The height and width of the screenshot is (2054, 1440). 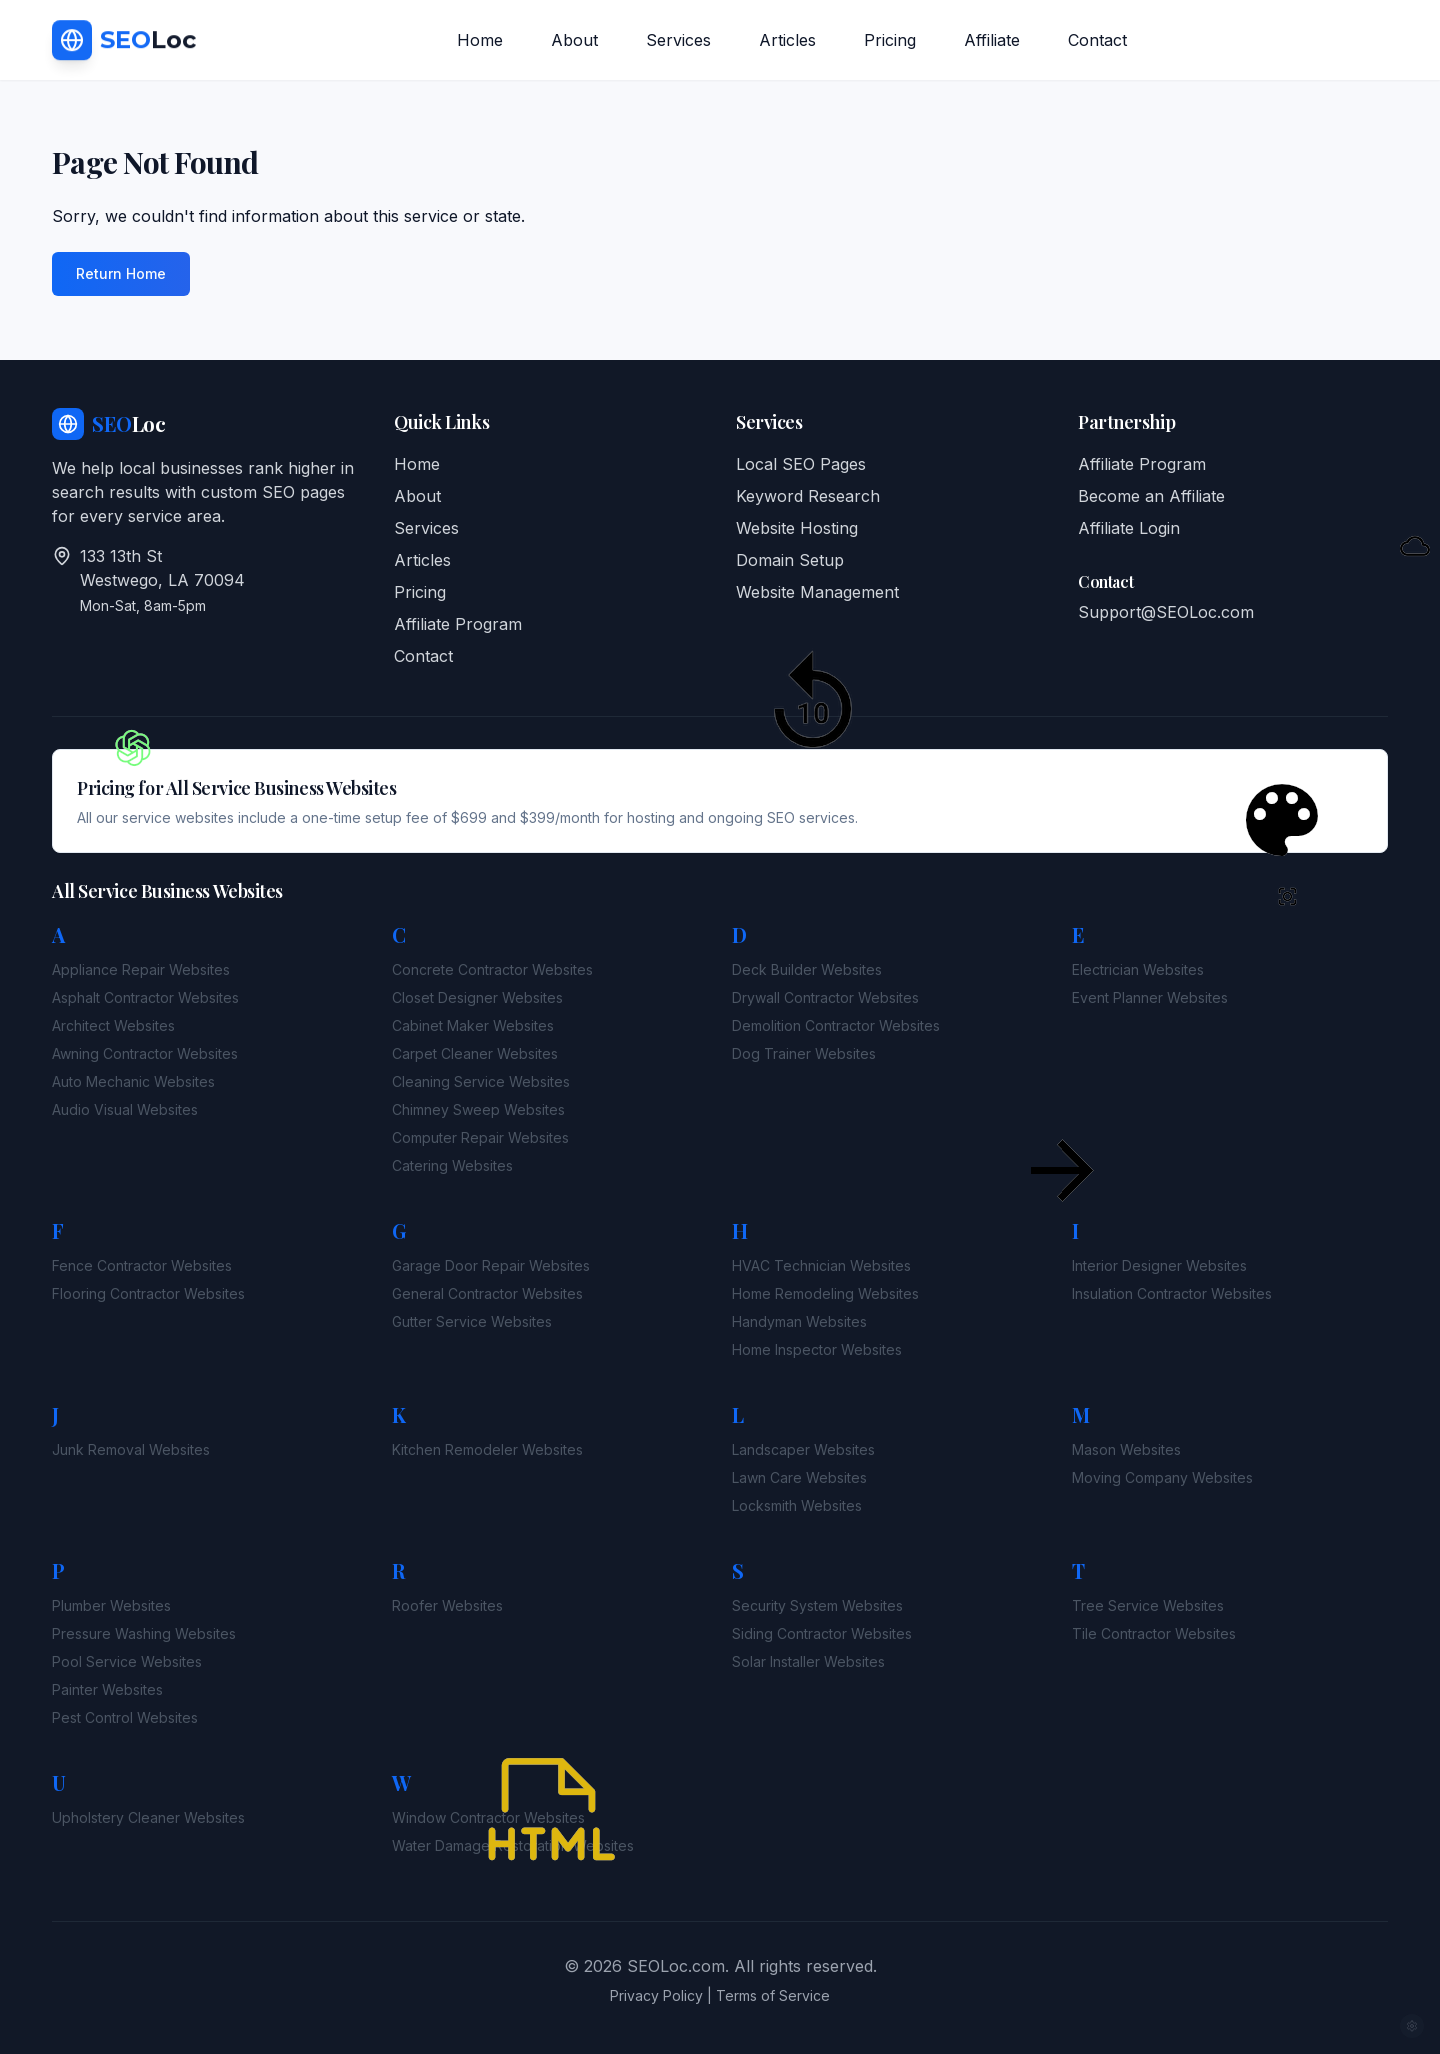 What do you see at coordinates (548, 1813) in the screenshot?
I see `view or open an HTML file` at bounding box center [548, 1813].